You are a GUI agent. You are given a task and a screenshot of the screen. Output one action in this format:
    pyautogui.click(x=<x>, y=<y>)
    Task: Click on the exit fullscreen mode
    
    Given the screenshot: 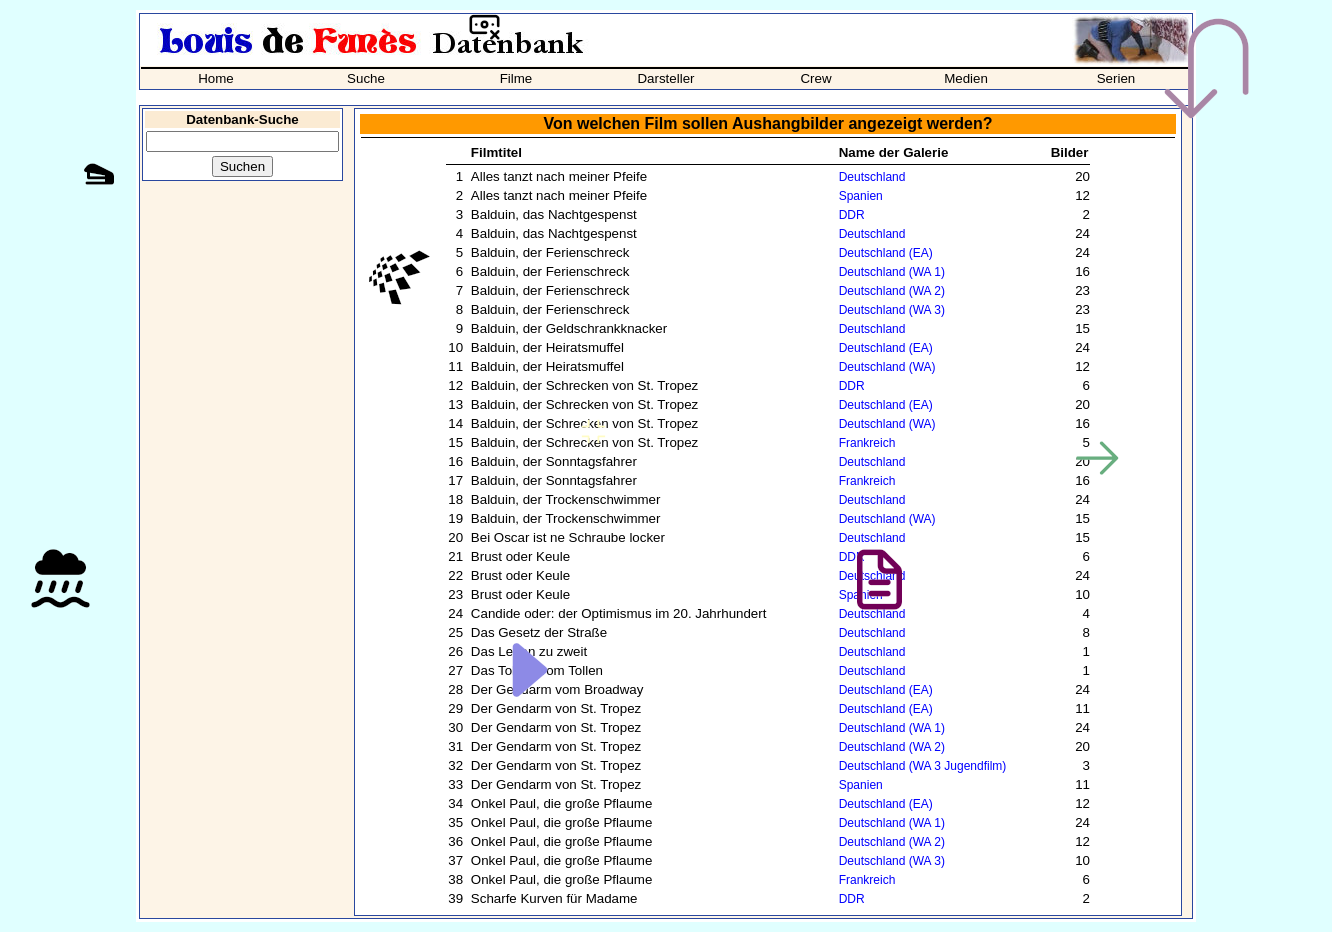 What is the action you would take?
    pyautogui.click(x=593, y=431)
    